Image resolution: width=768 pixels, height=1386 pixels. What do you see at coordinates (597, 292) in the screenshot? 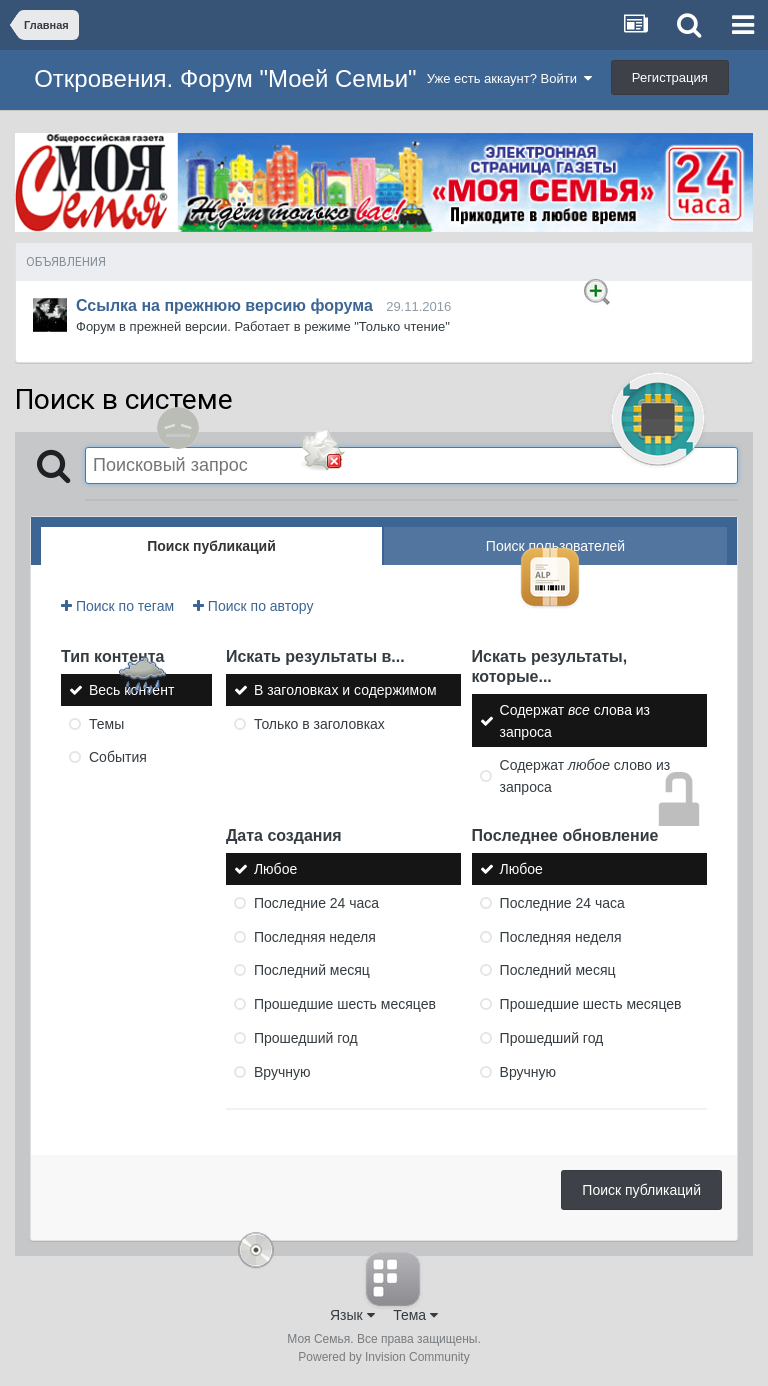
I see `zoom in on the current view` at bounding box center [597, 292].